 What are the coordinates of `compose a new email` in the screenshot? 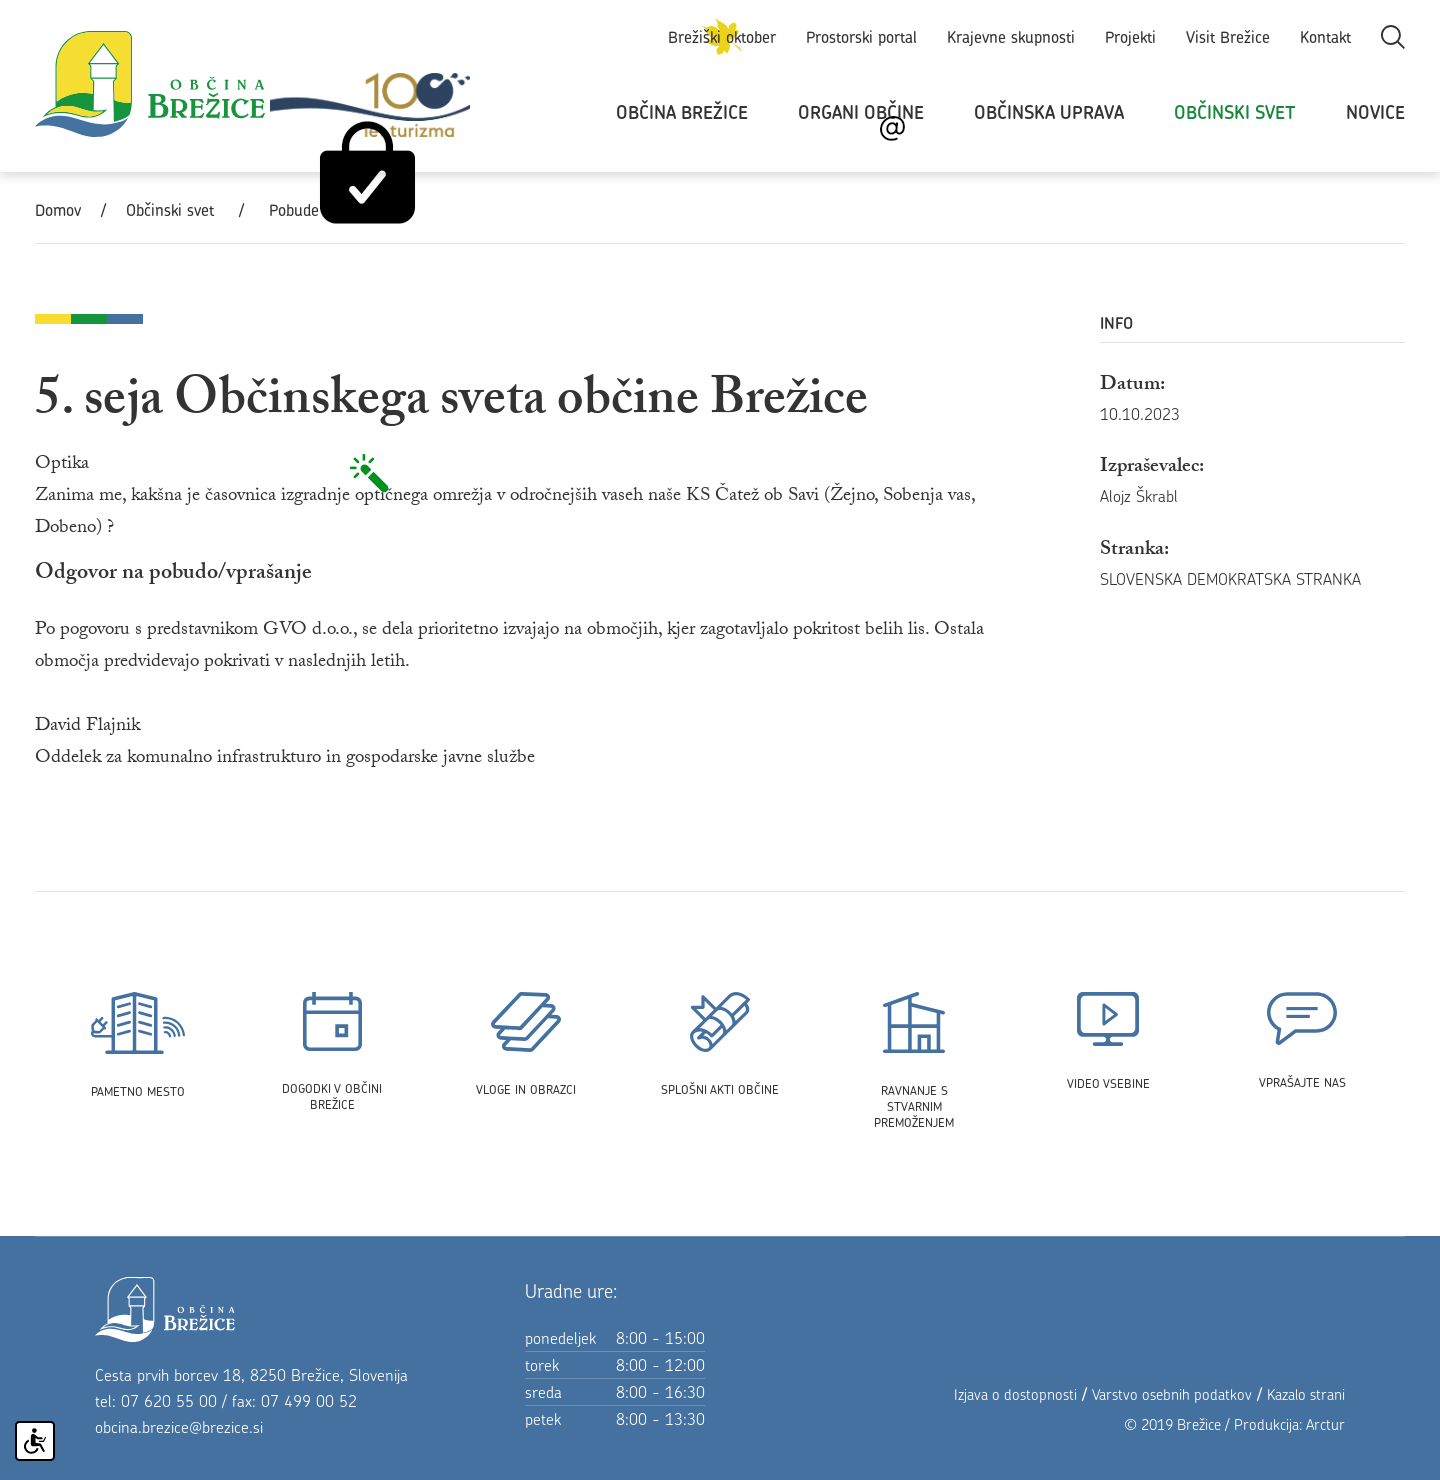 It's located at (892, 128).